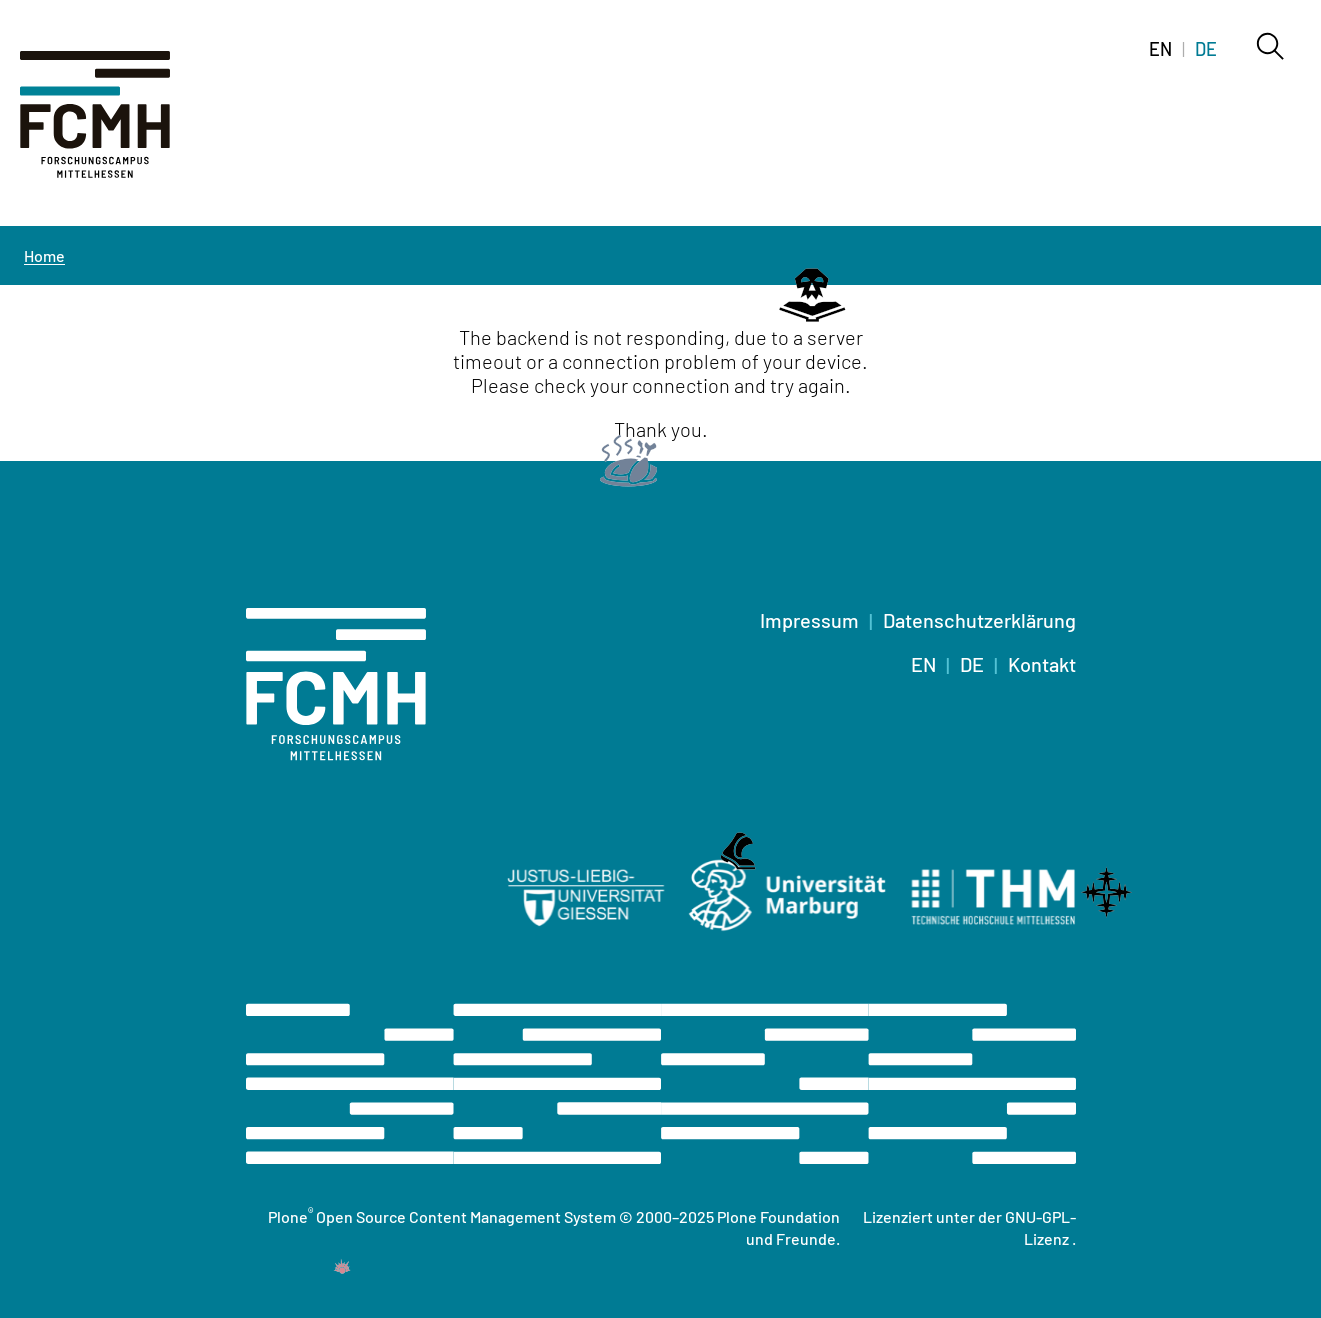  I want to click on view death note or cursed book item in game inventory, so click(812, 297).